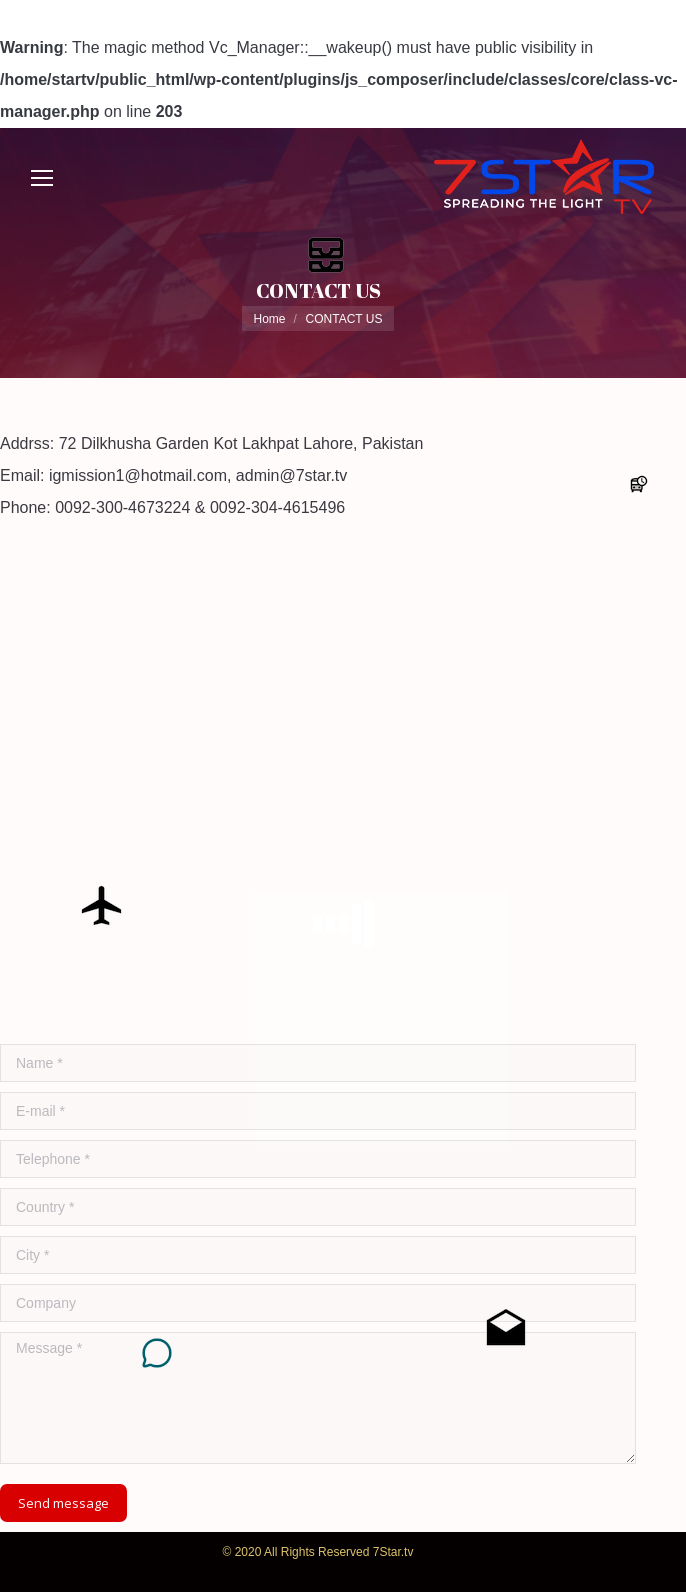 The height and width of the screenshot is (1592, 686). What do you see at coordinates (157, 1353) in the screenshot?
I see `open chat or messaging` at bounding box center [157, 1353].